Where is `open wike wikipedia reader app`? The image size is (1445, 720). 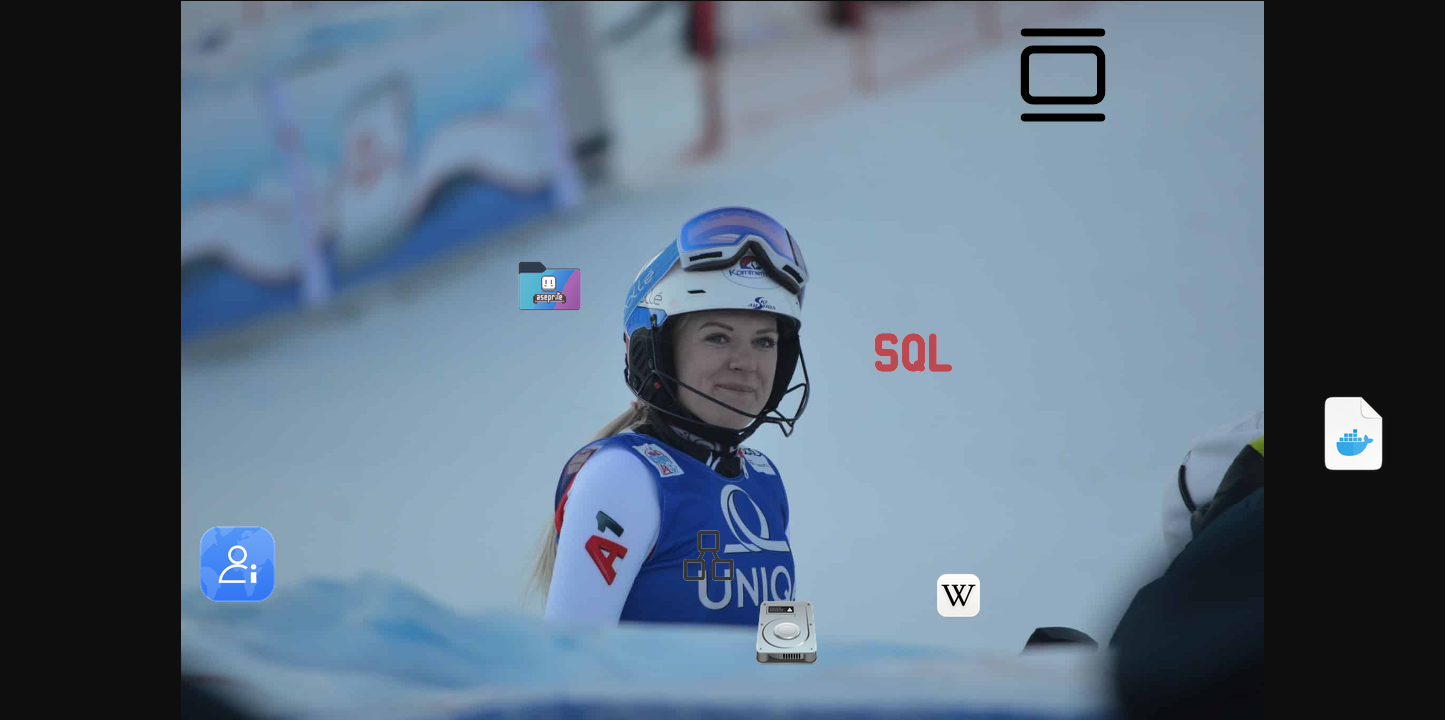
open wike wikipedia reader app is located at coordinates (958, 595).